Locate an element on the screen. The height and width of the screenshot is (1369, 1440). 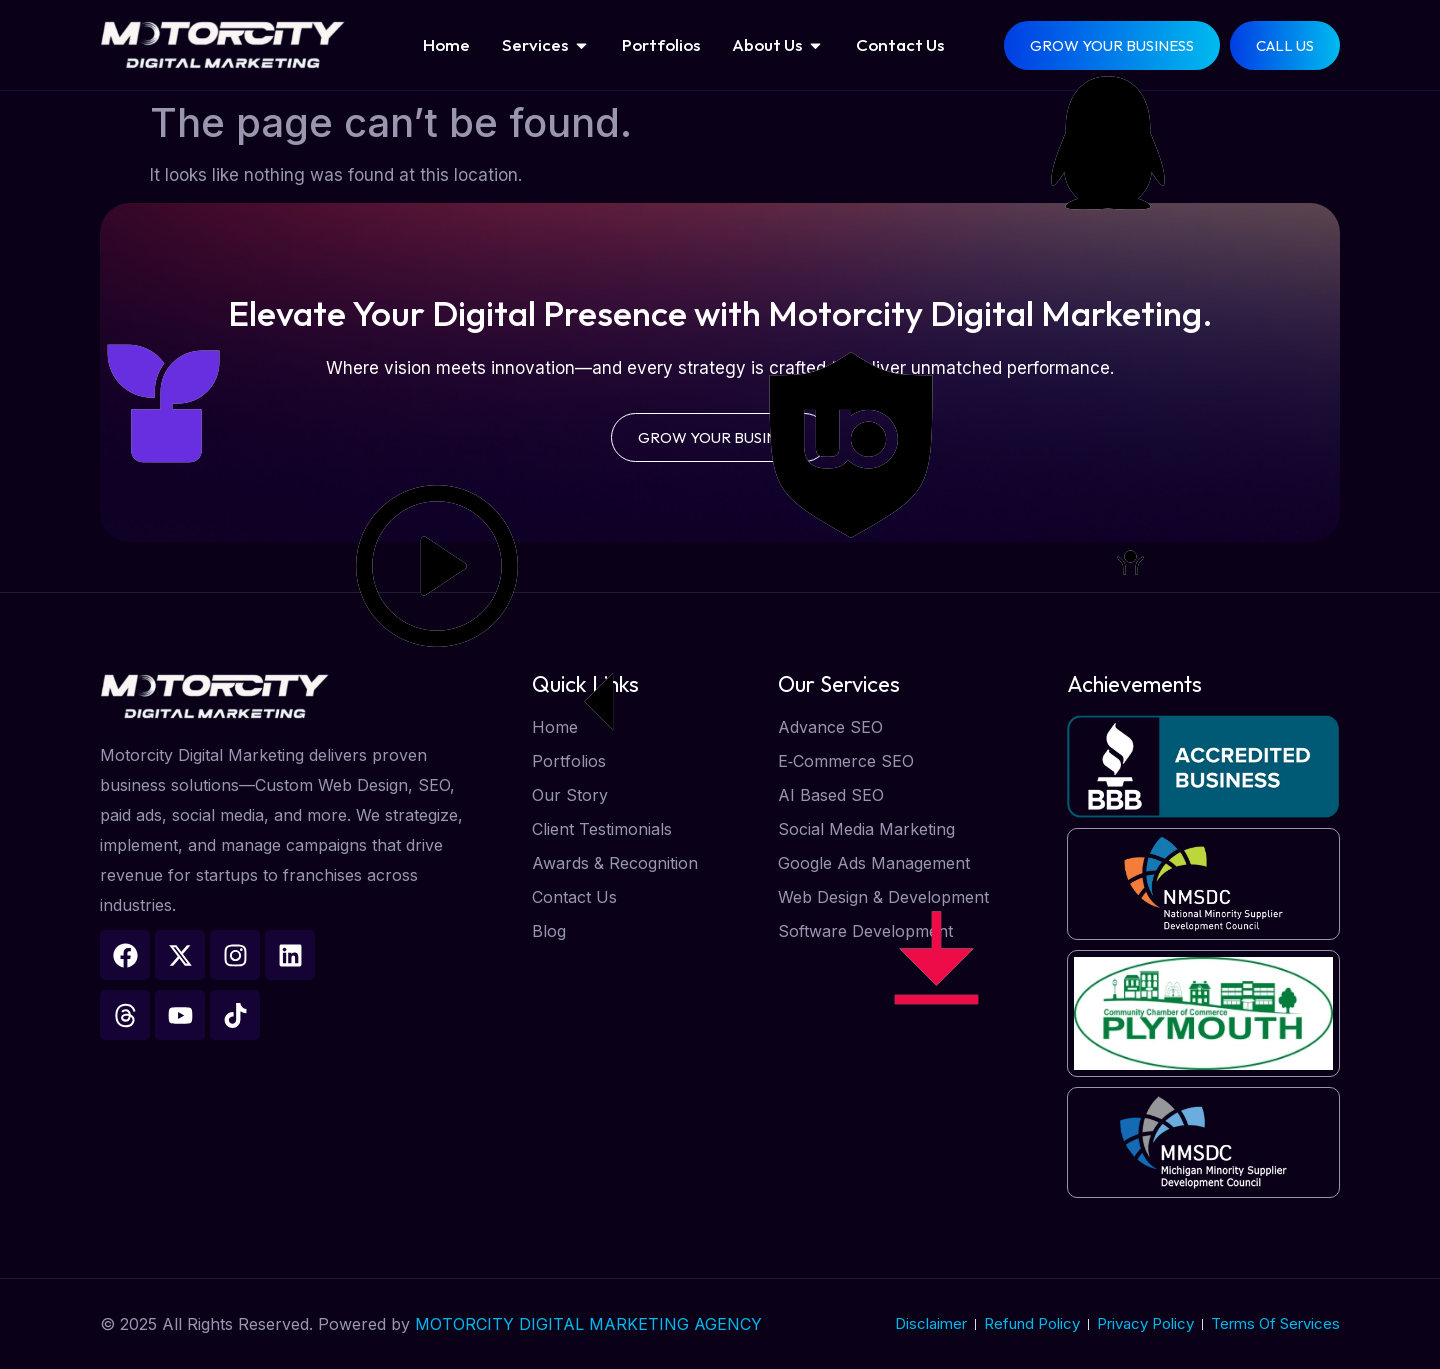
open QQ messenger app is located at coordinates (1108, 143).